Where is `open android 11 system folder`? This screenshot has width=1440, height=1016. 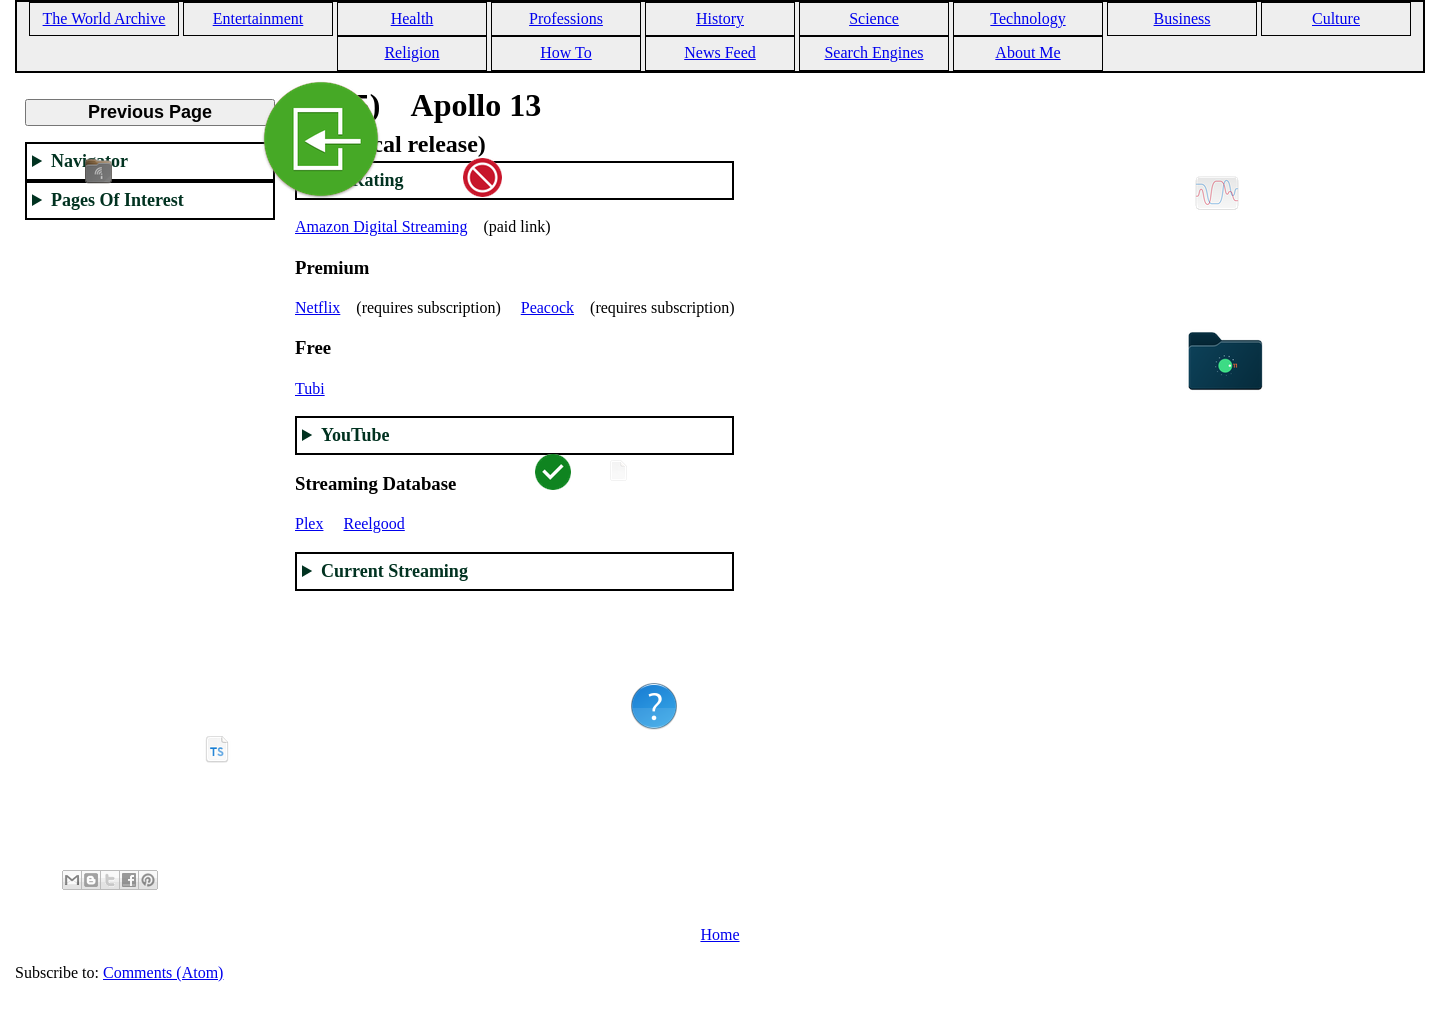 open android 11 system folder is located at coordinates (1225, 363).